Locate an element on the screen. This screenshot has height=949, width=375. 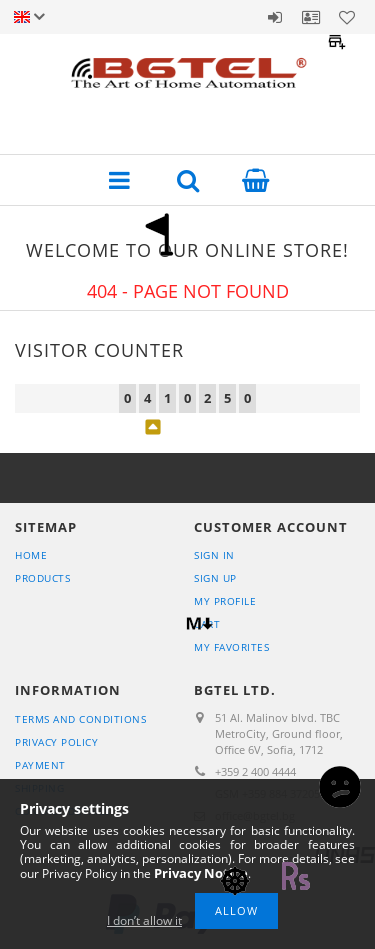
indicates Indian rupee currency is located at coordinates (296, 876).